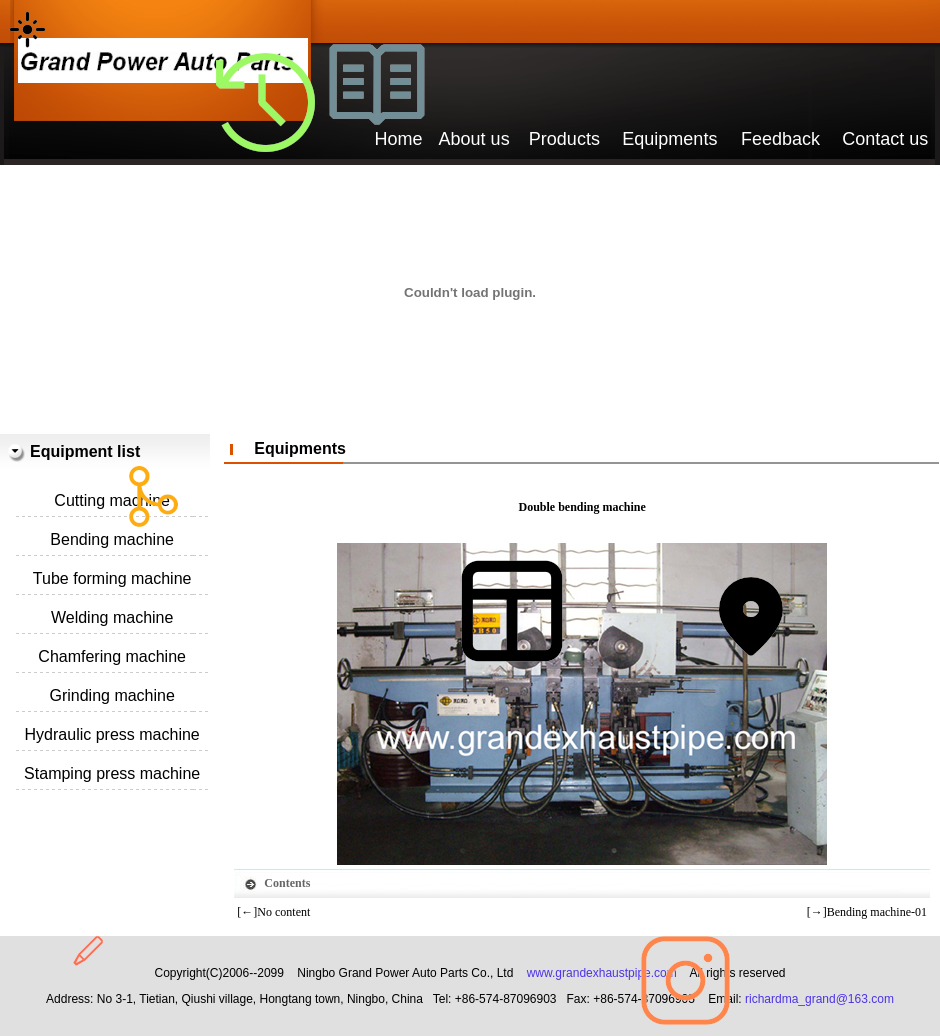 Image resolution: width=940 pixels, height=1036 pixels. I want to click on edit this item, so click(88, 951).